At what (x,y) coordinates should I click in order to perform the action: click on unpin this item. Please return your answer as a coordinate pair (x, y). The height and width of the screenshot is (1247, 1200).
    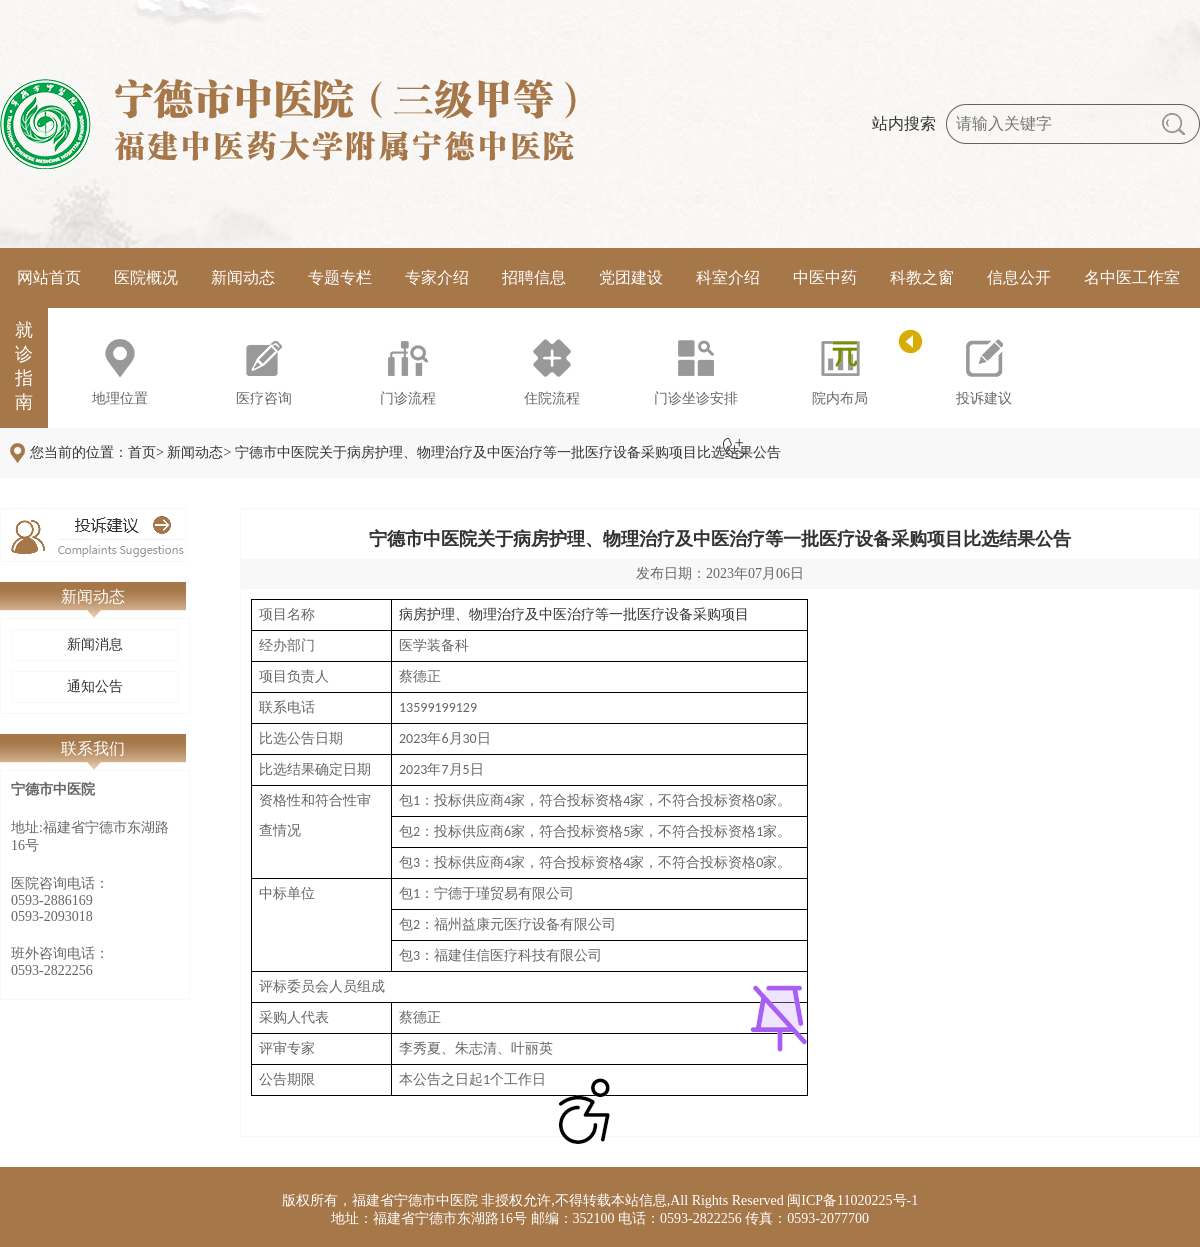
    Looking at the image, I should click on (780, 1015).